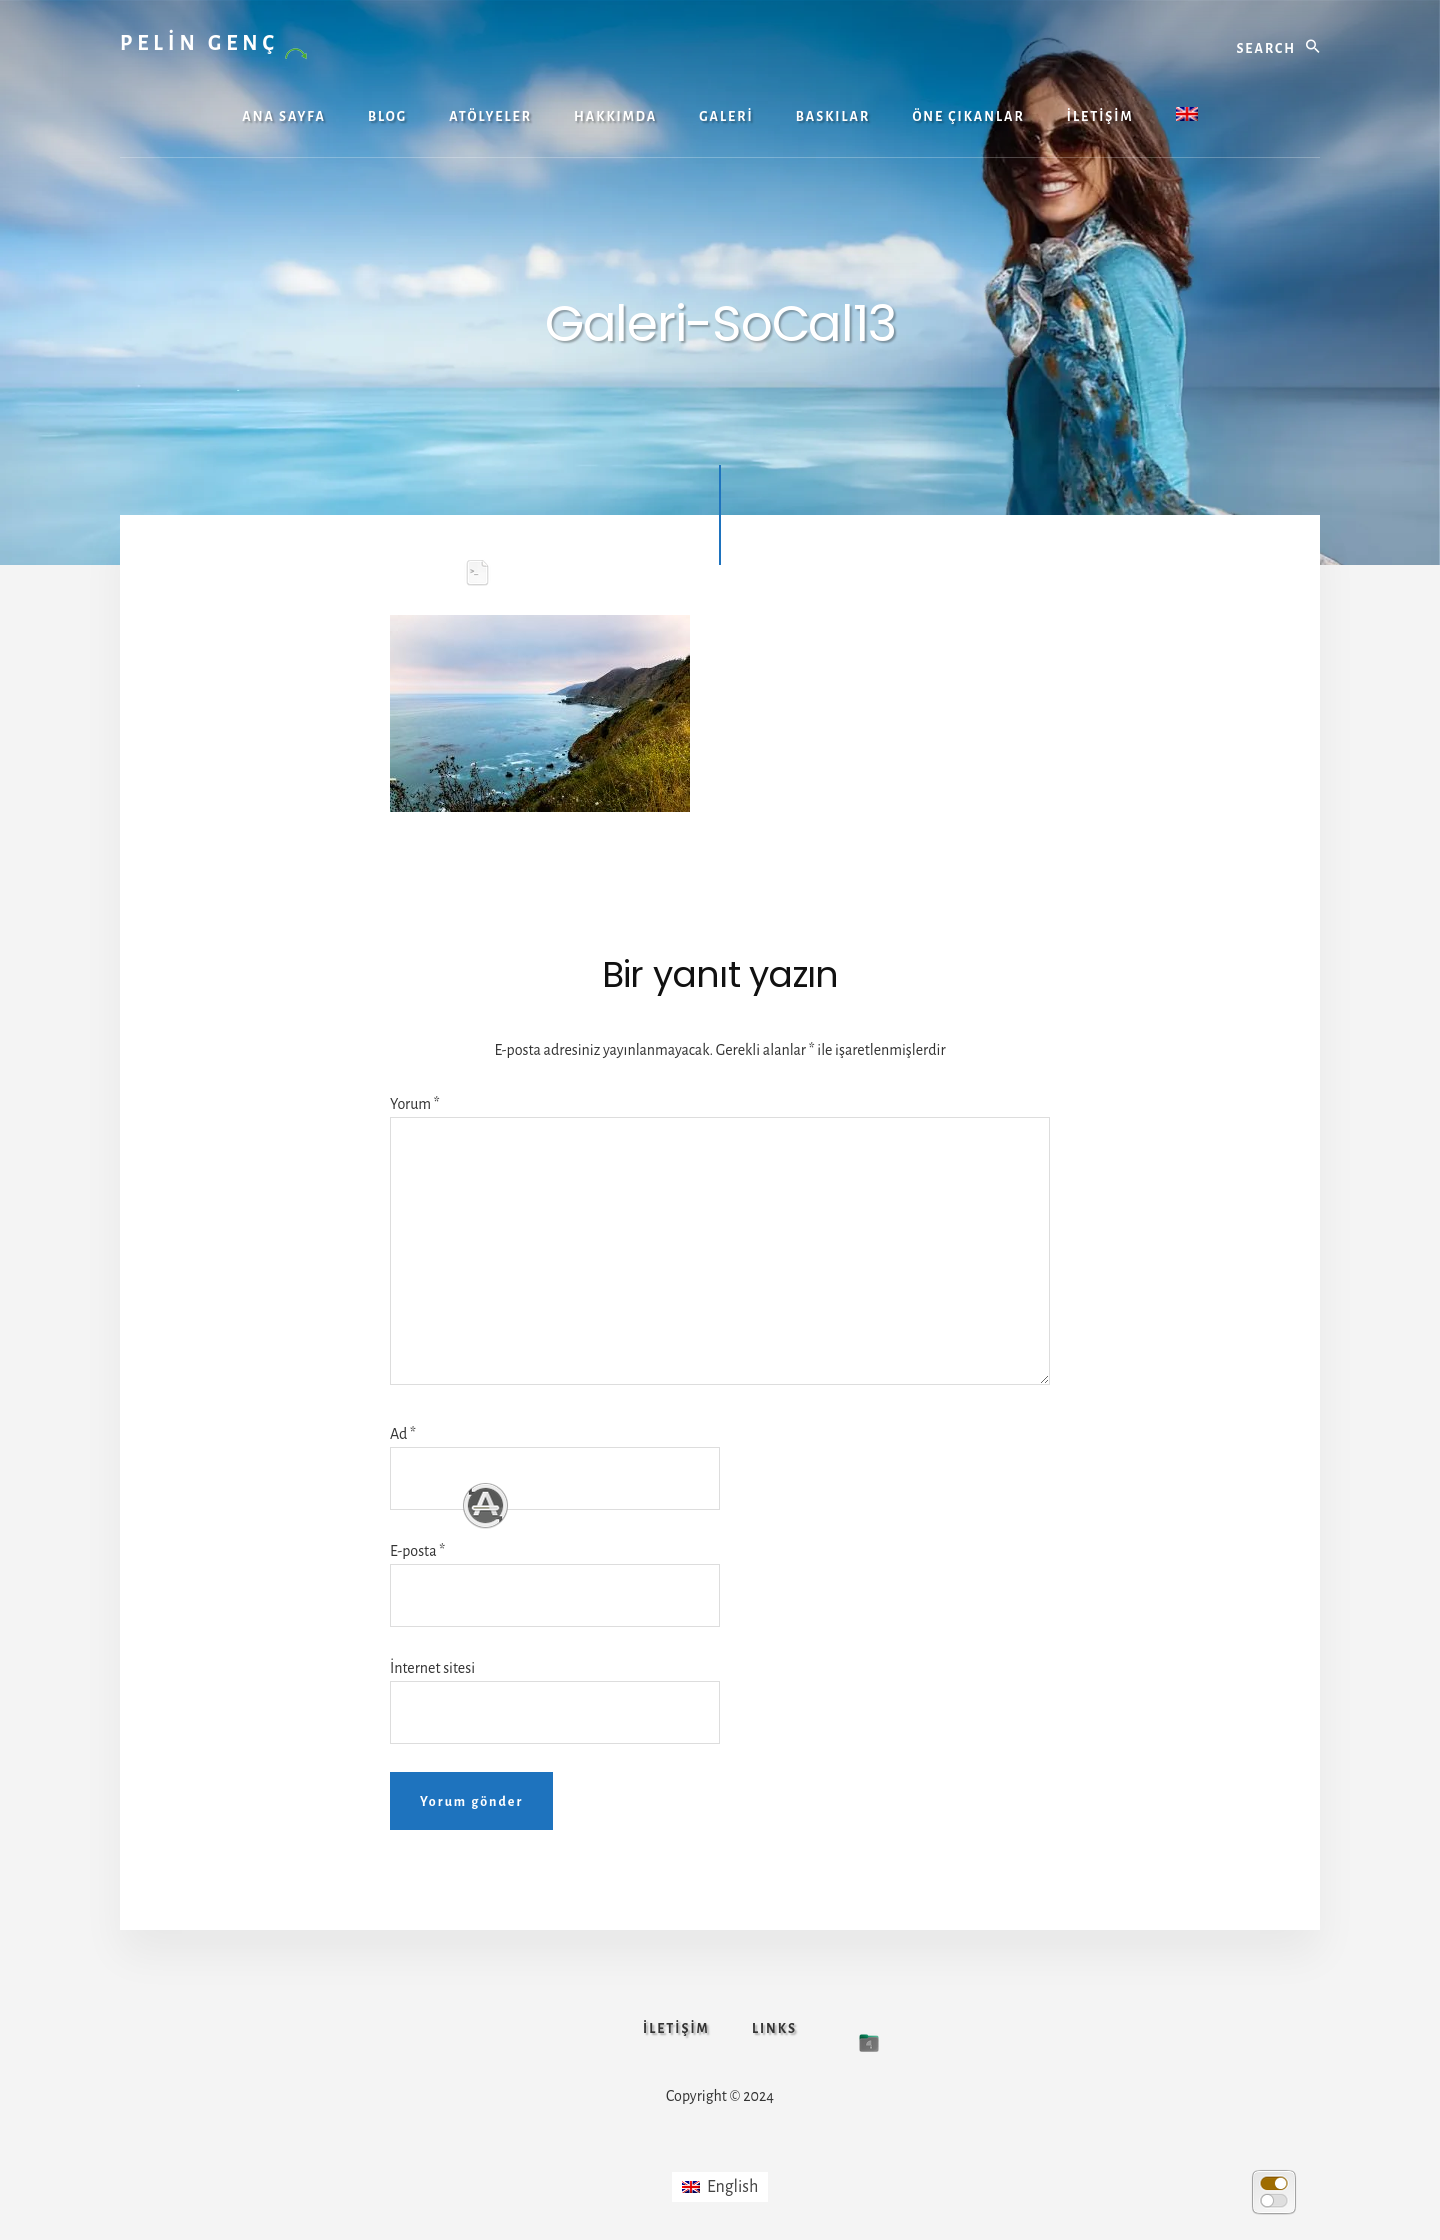 Image resolution: width=1440 pixels, height=2240 pixels. I want to click on open the software update manager, so click(485, 1505).